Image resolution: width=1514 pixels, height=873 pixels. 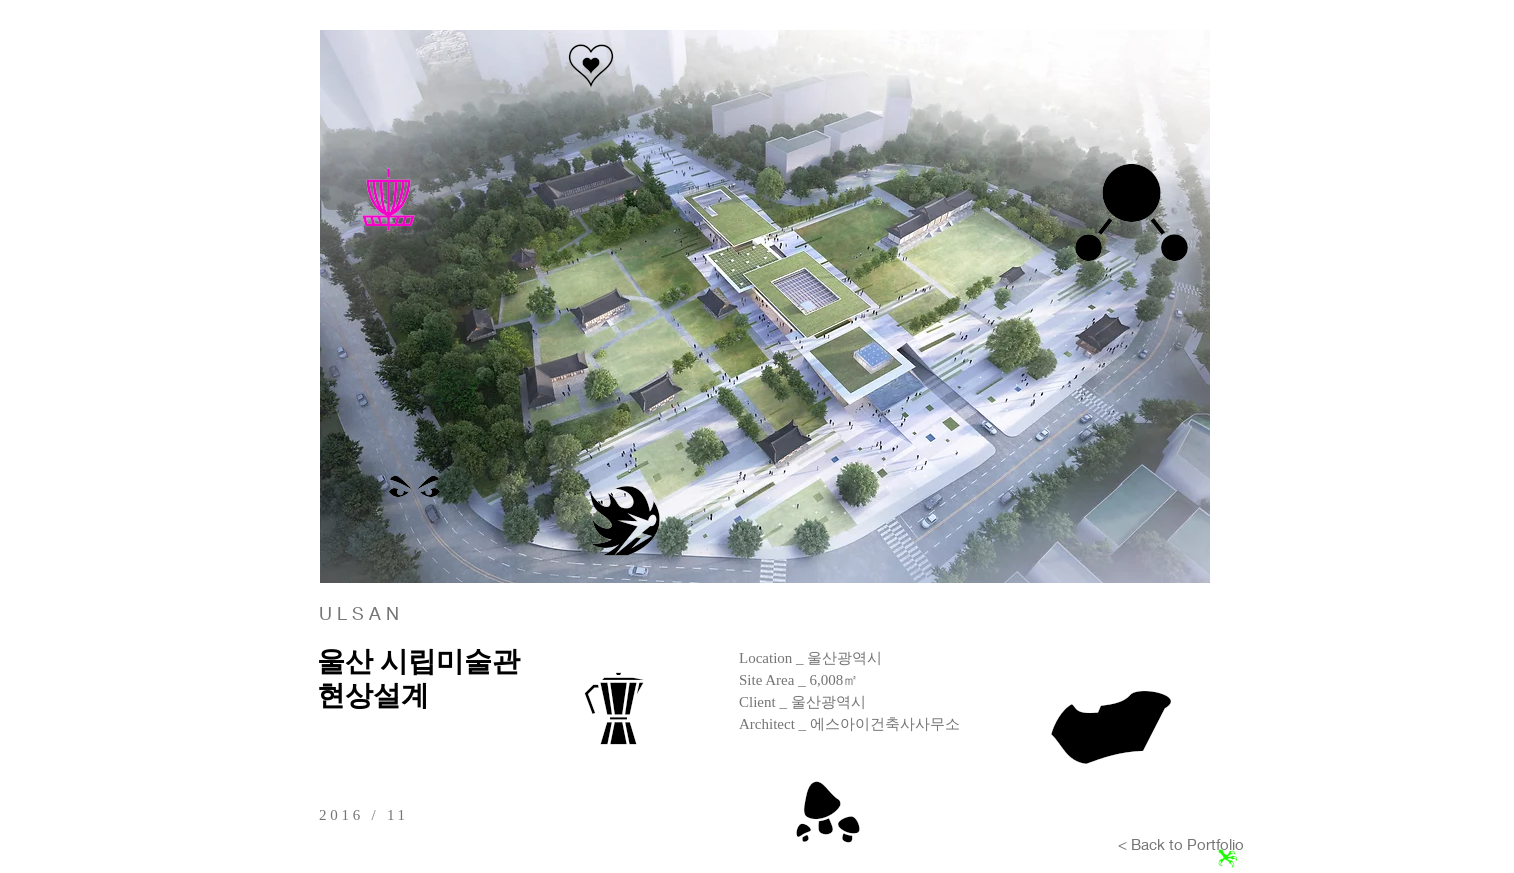 I want to click on activate speed boost or sprint ability, so click(x=624, y=520).